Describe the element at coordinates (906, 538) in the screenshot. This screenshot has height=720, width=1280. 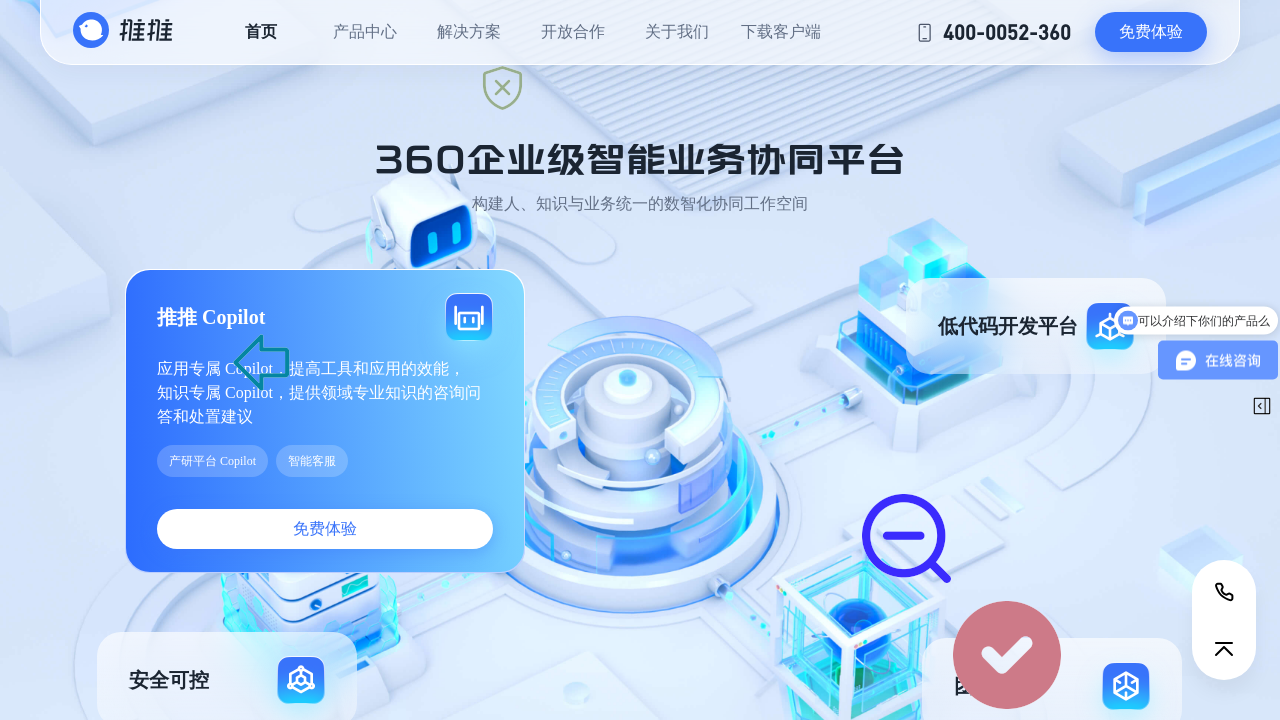
I see `zoom out to decrease magnification` at that location.